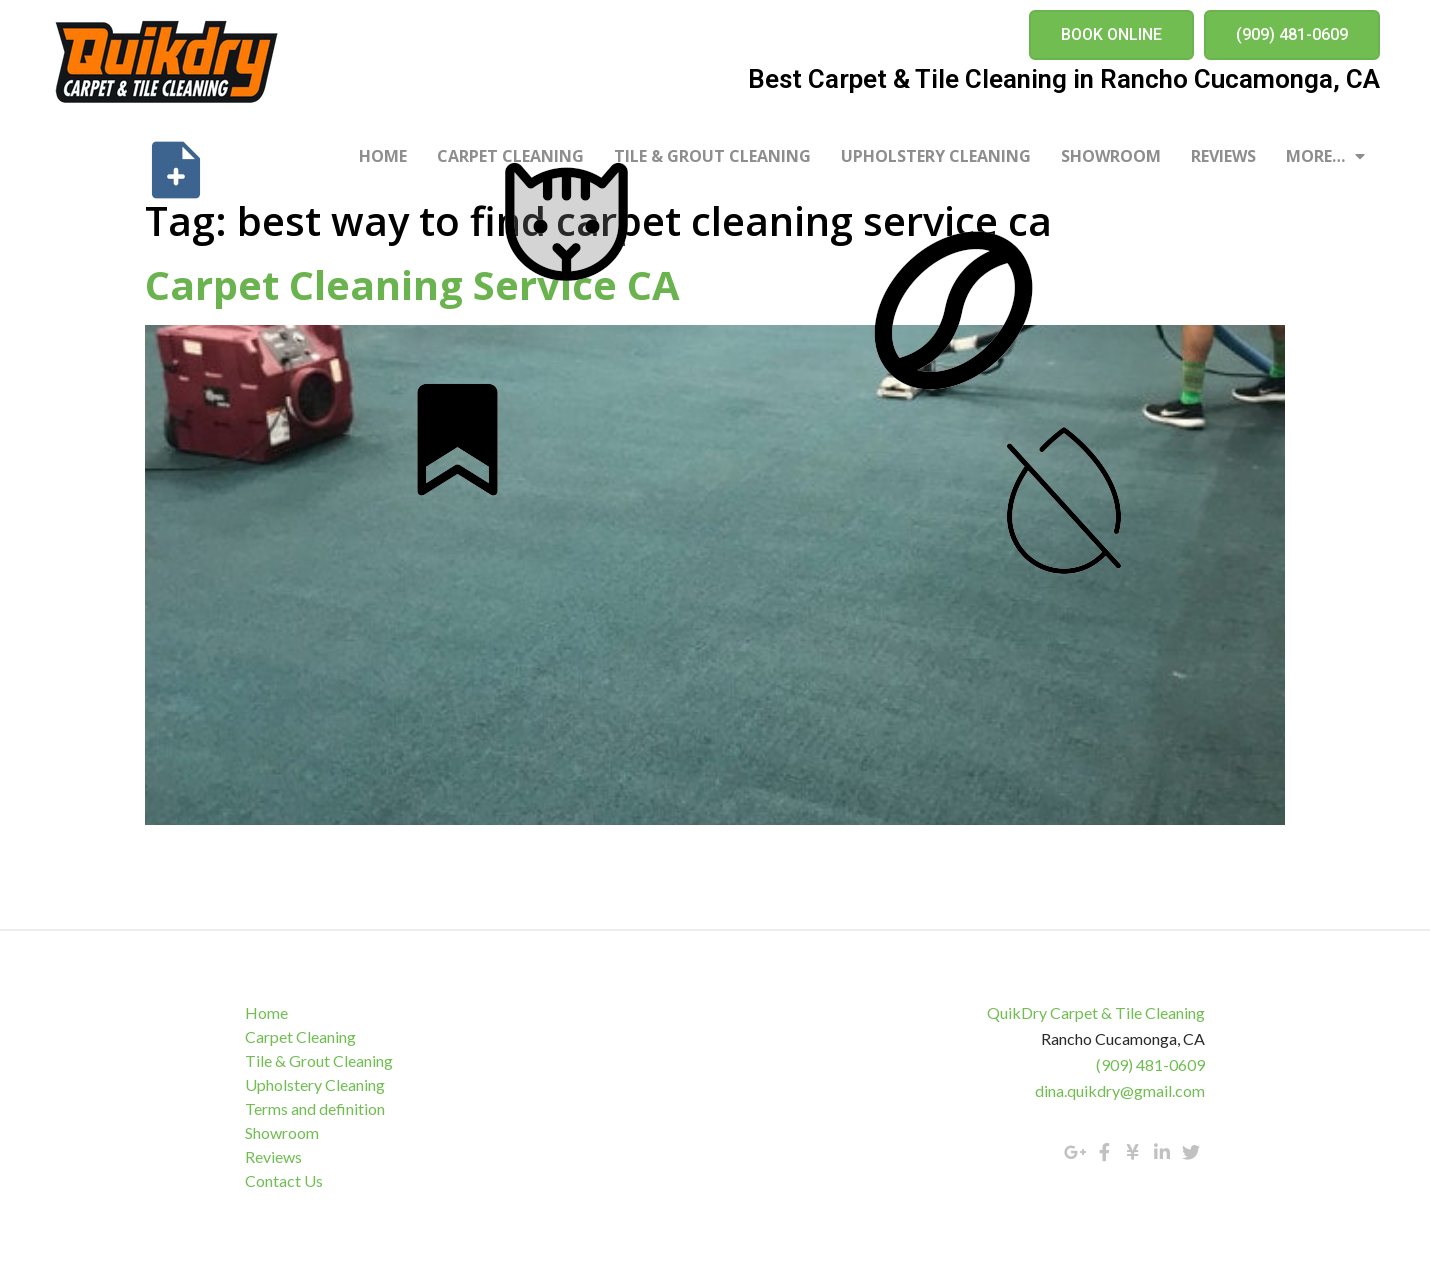 The height and width of the screenshot is (1263, 1430). Describe the element at coordinates (566, 219) in the screenshot. I see `view pet or animal-related content` at that location.